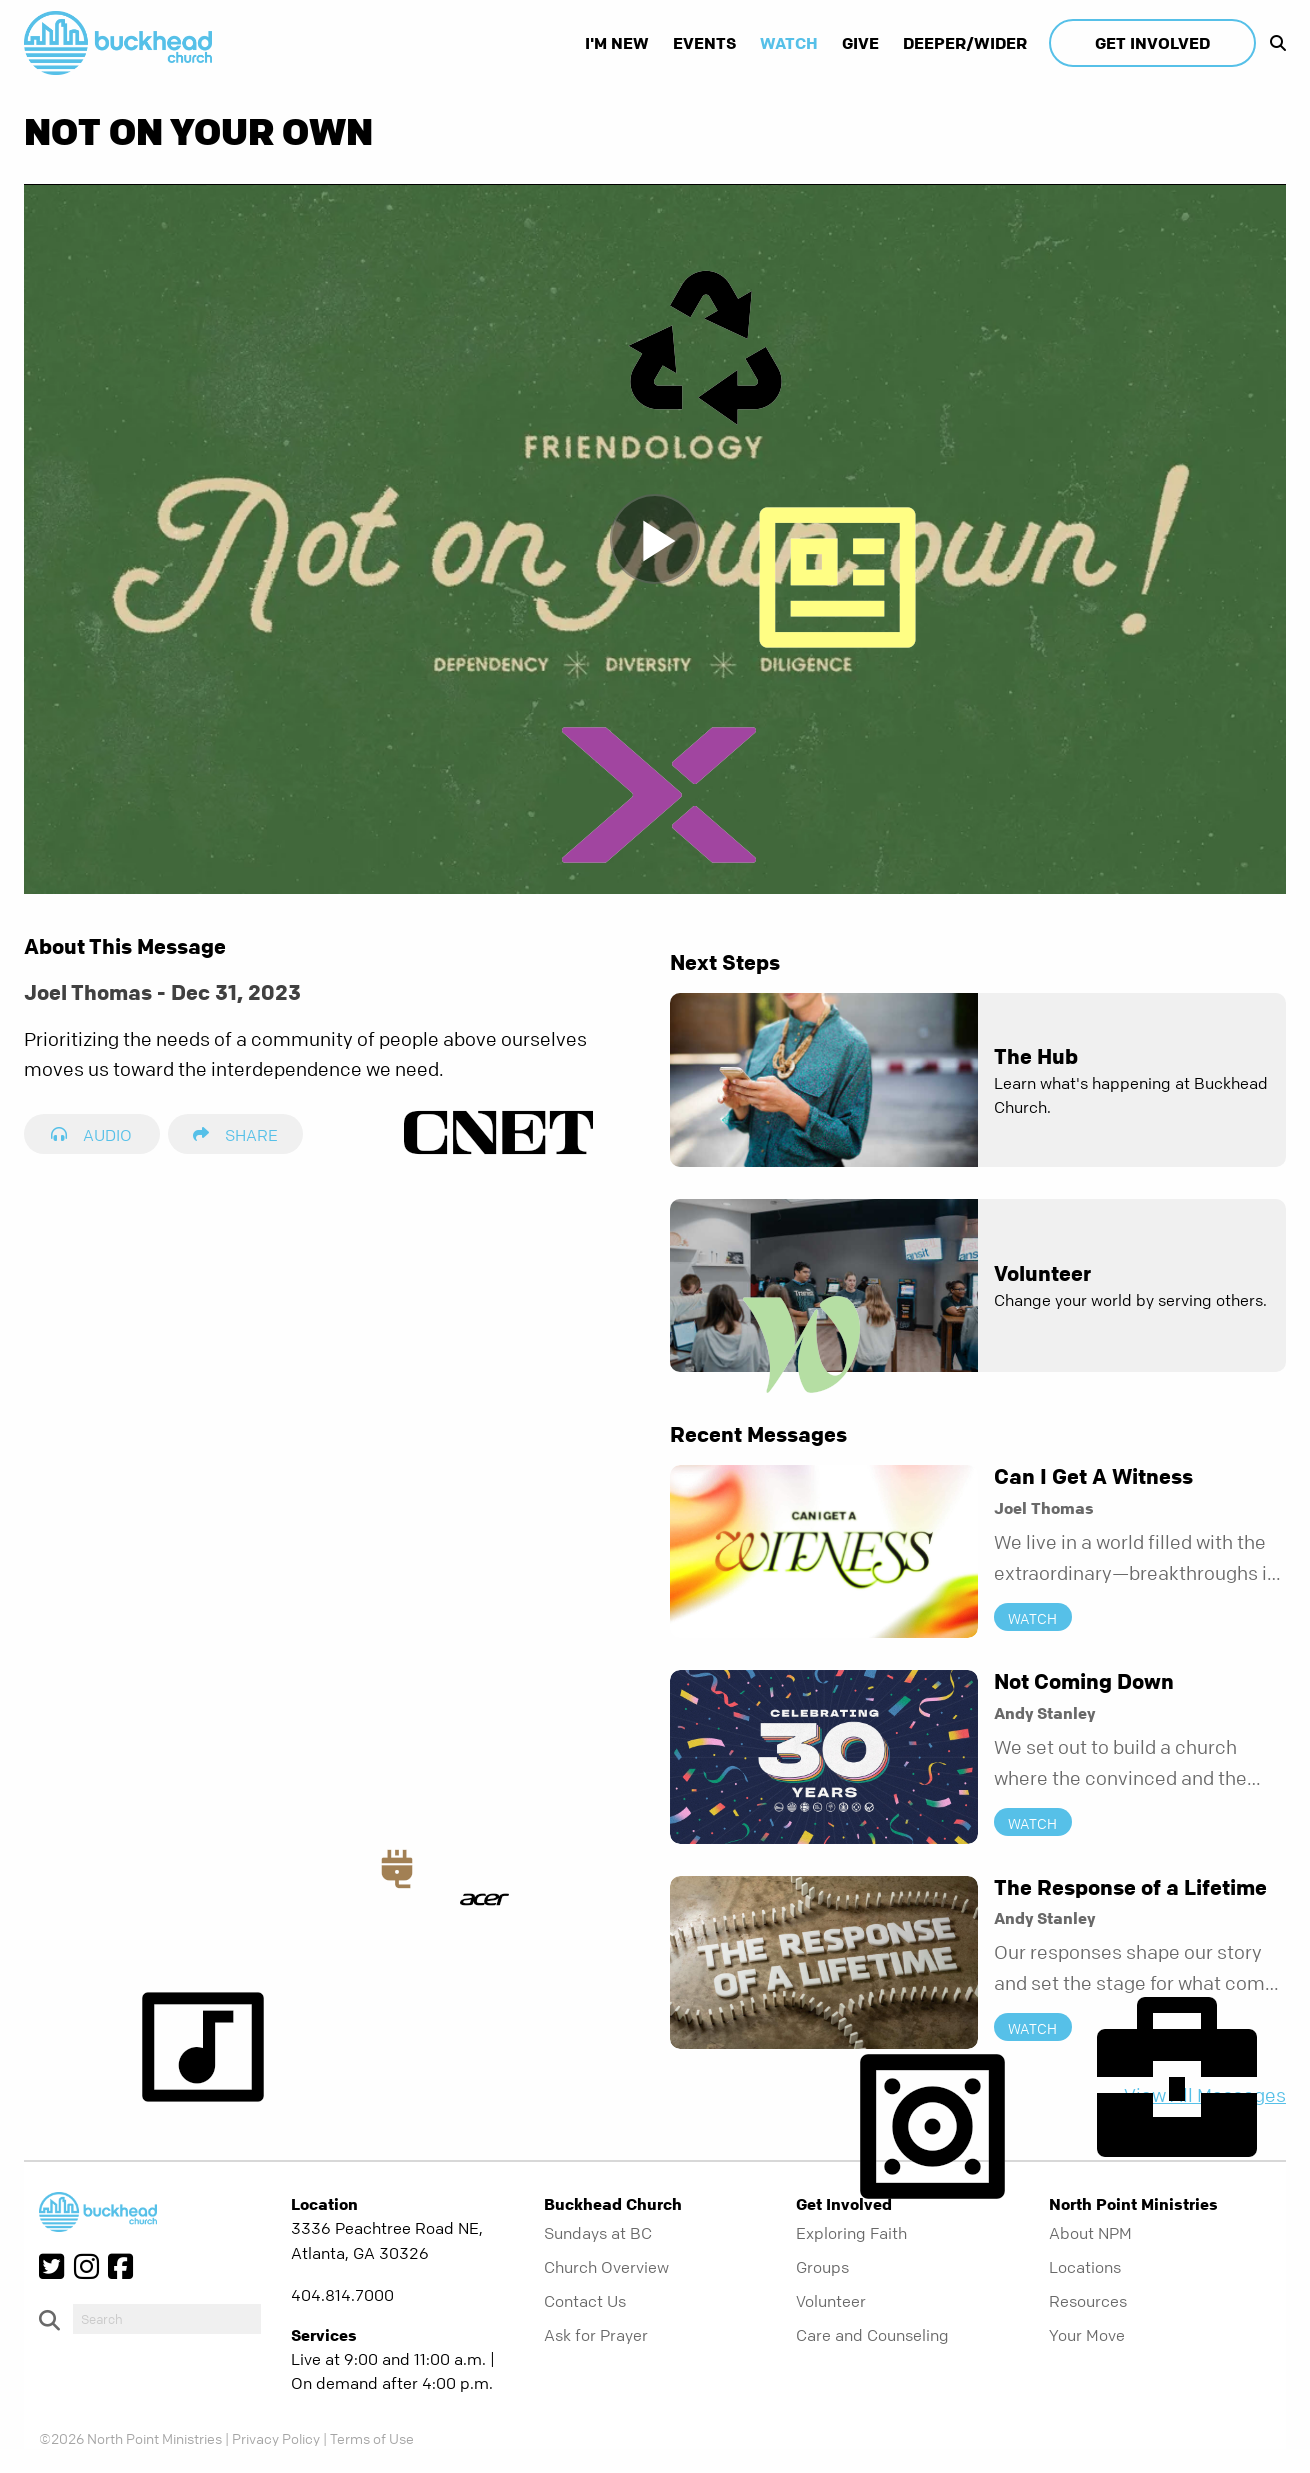 This screenshot has height=2473, width=1310. What do you see at coordinates (397, 1869) in the screenshot?
I see `connect to a power source` at bounding box center [397, 1869].